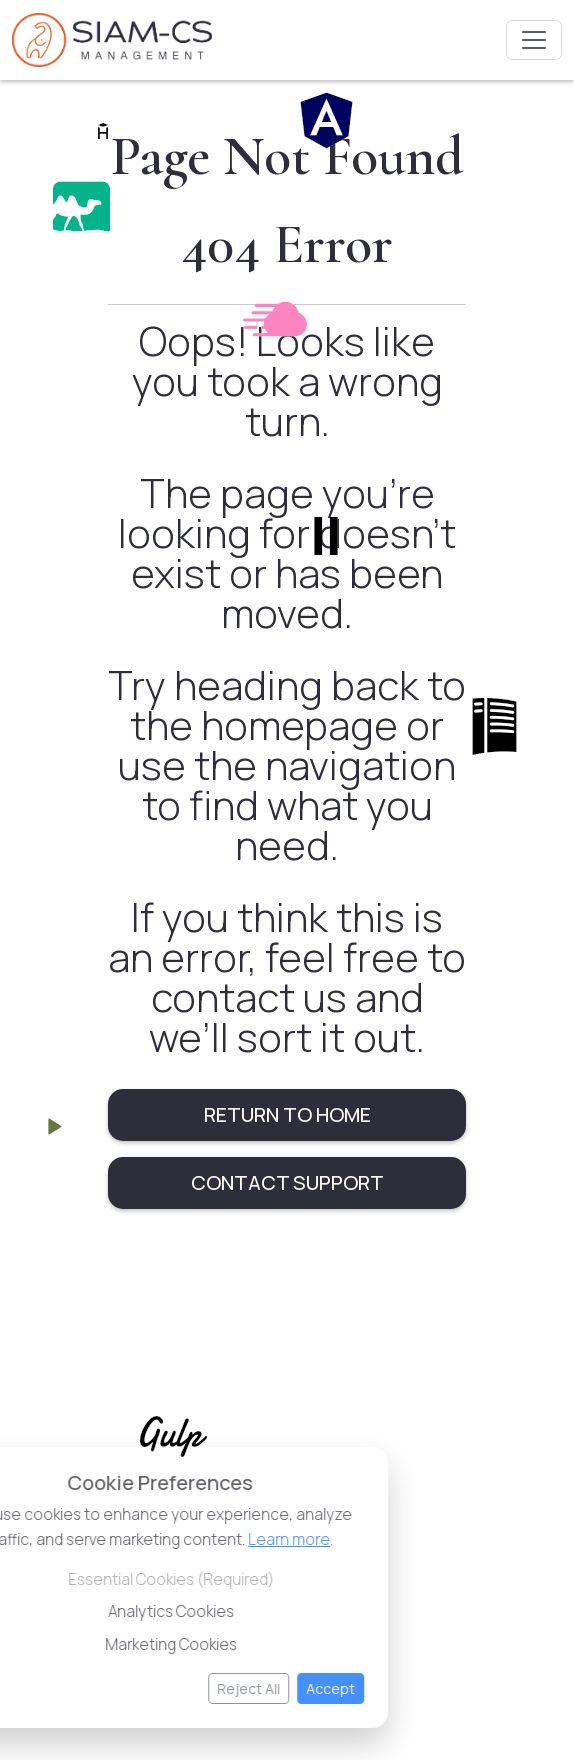  Describe the element at coordinates (275, 319) in the screenshot. I see `cloudways hosting platform logo` at that location.